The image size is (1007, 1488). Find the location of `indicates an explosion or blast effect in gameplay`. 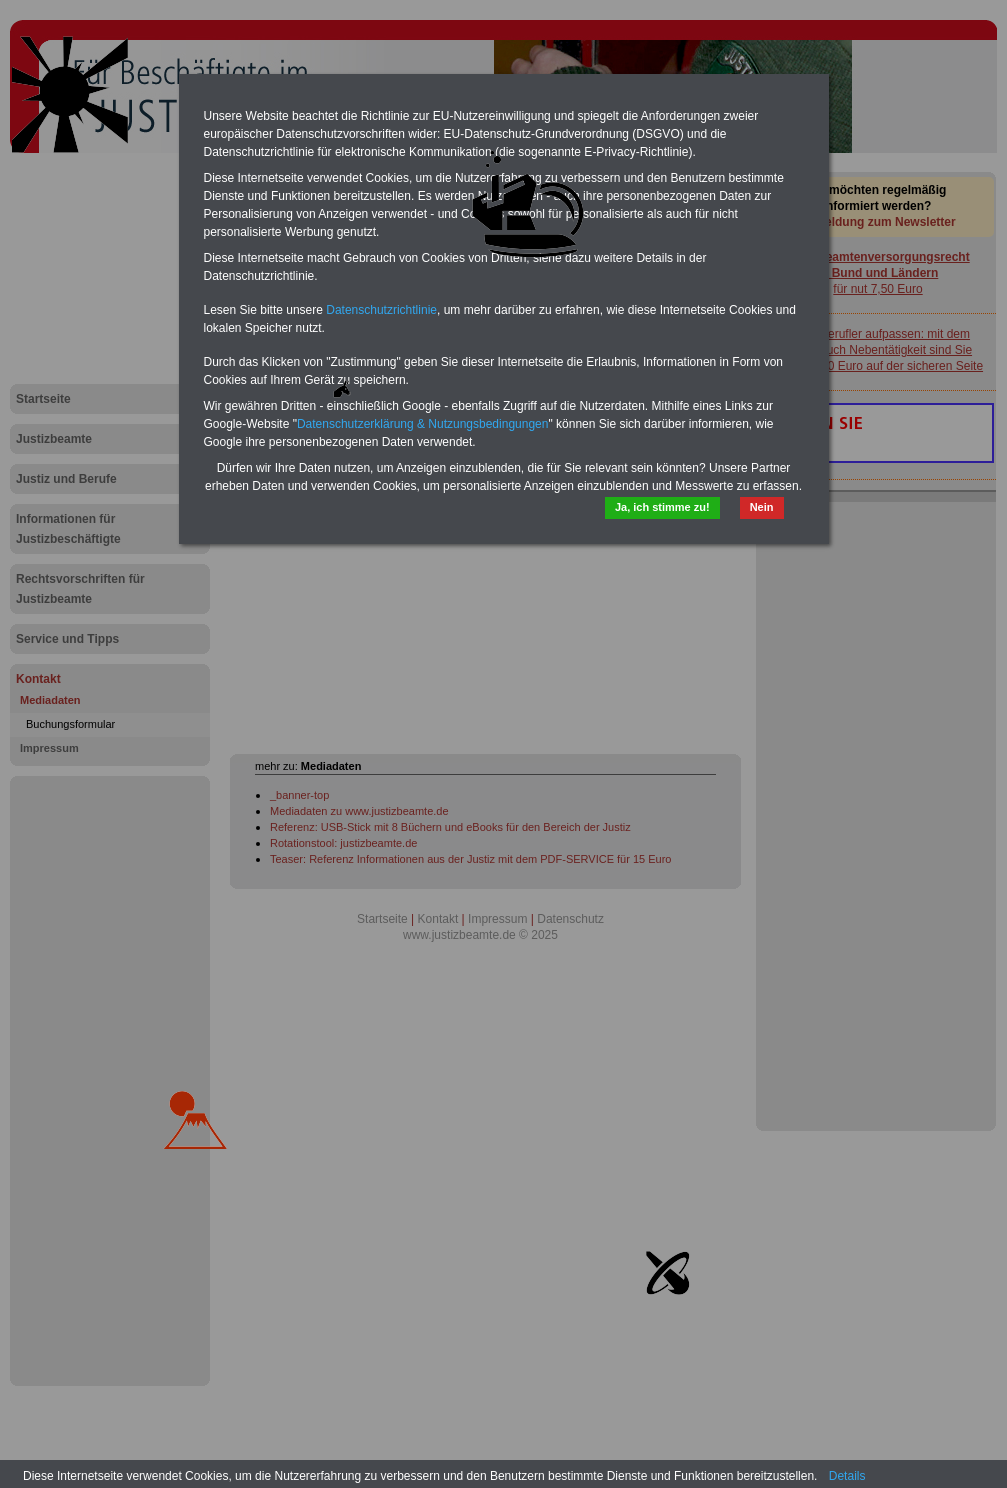

indicates an explosion or blast effect in gameplay is located at coordinates (69, 94).